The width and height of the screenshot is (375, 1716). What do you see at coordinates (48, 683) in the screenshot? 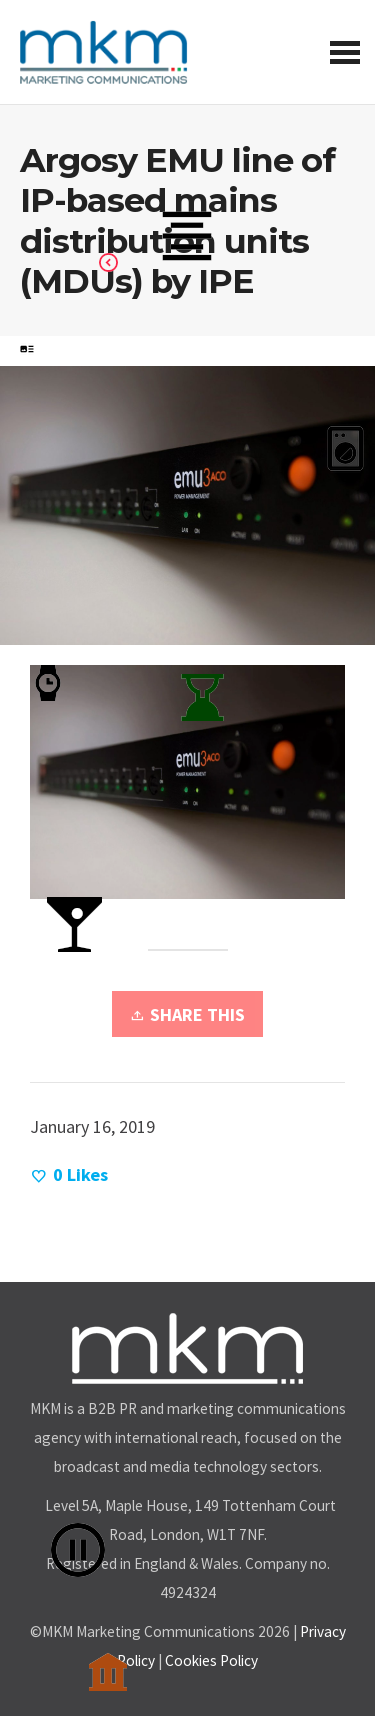
I see `view time or clock settings` at bounding box center [48, 683].